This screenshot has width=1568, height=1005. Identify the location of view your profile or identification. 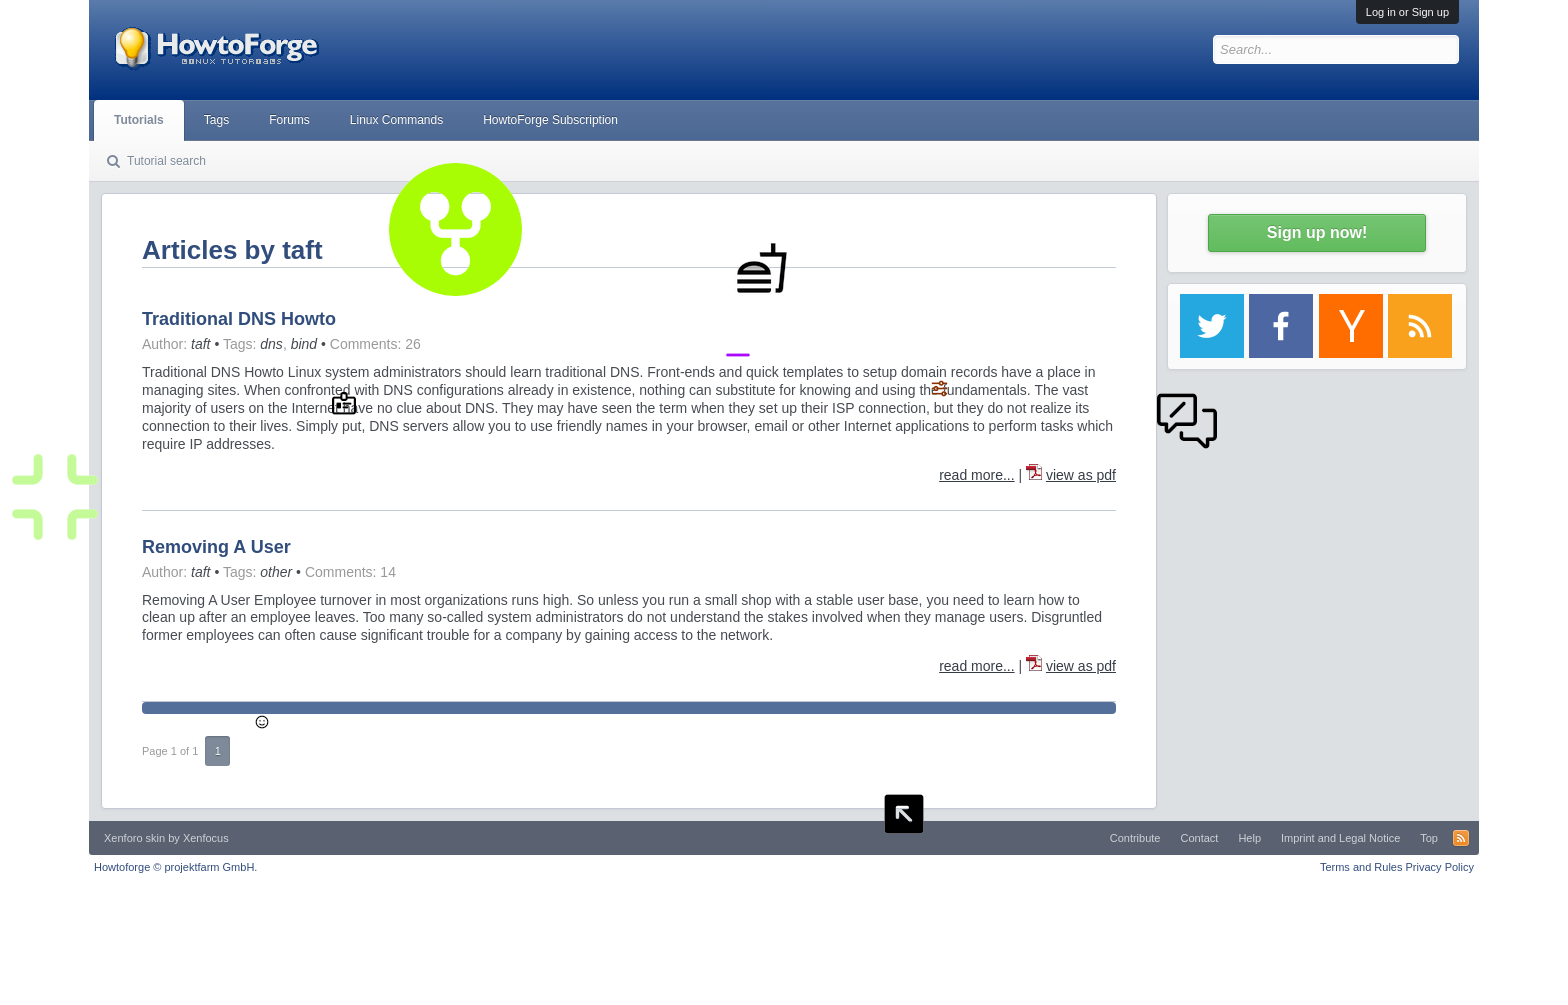
(344, 404).